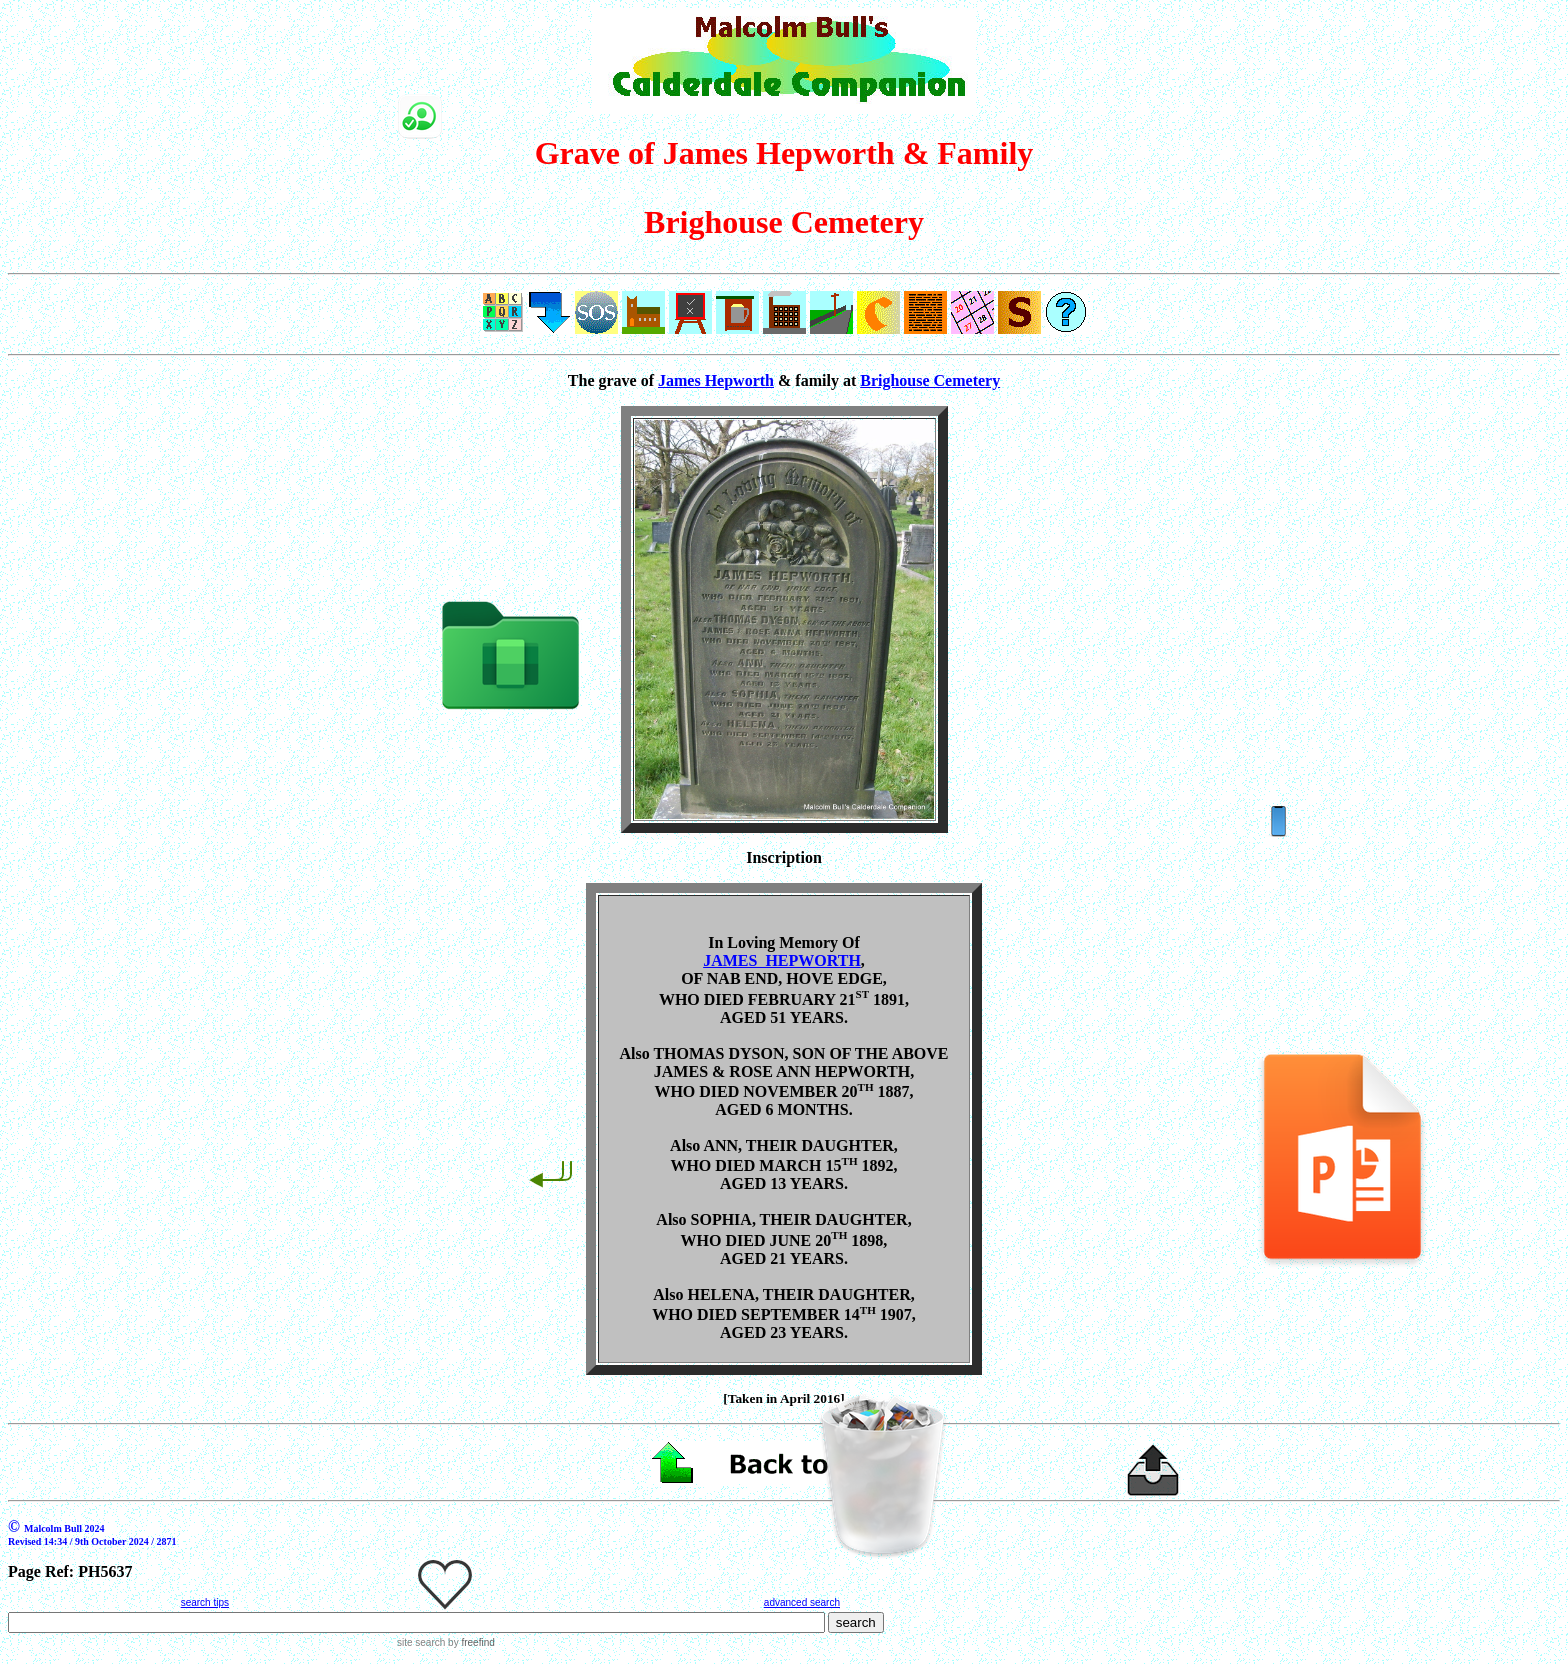  Describe the element at coordinates (1153, 1473) in the screenshot. I see `view outgoing mail in your outbox` at that location.